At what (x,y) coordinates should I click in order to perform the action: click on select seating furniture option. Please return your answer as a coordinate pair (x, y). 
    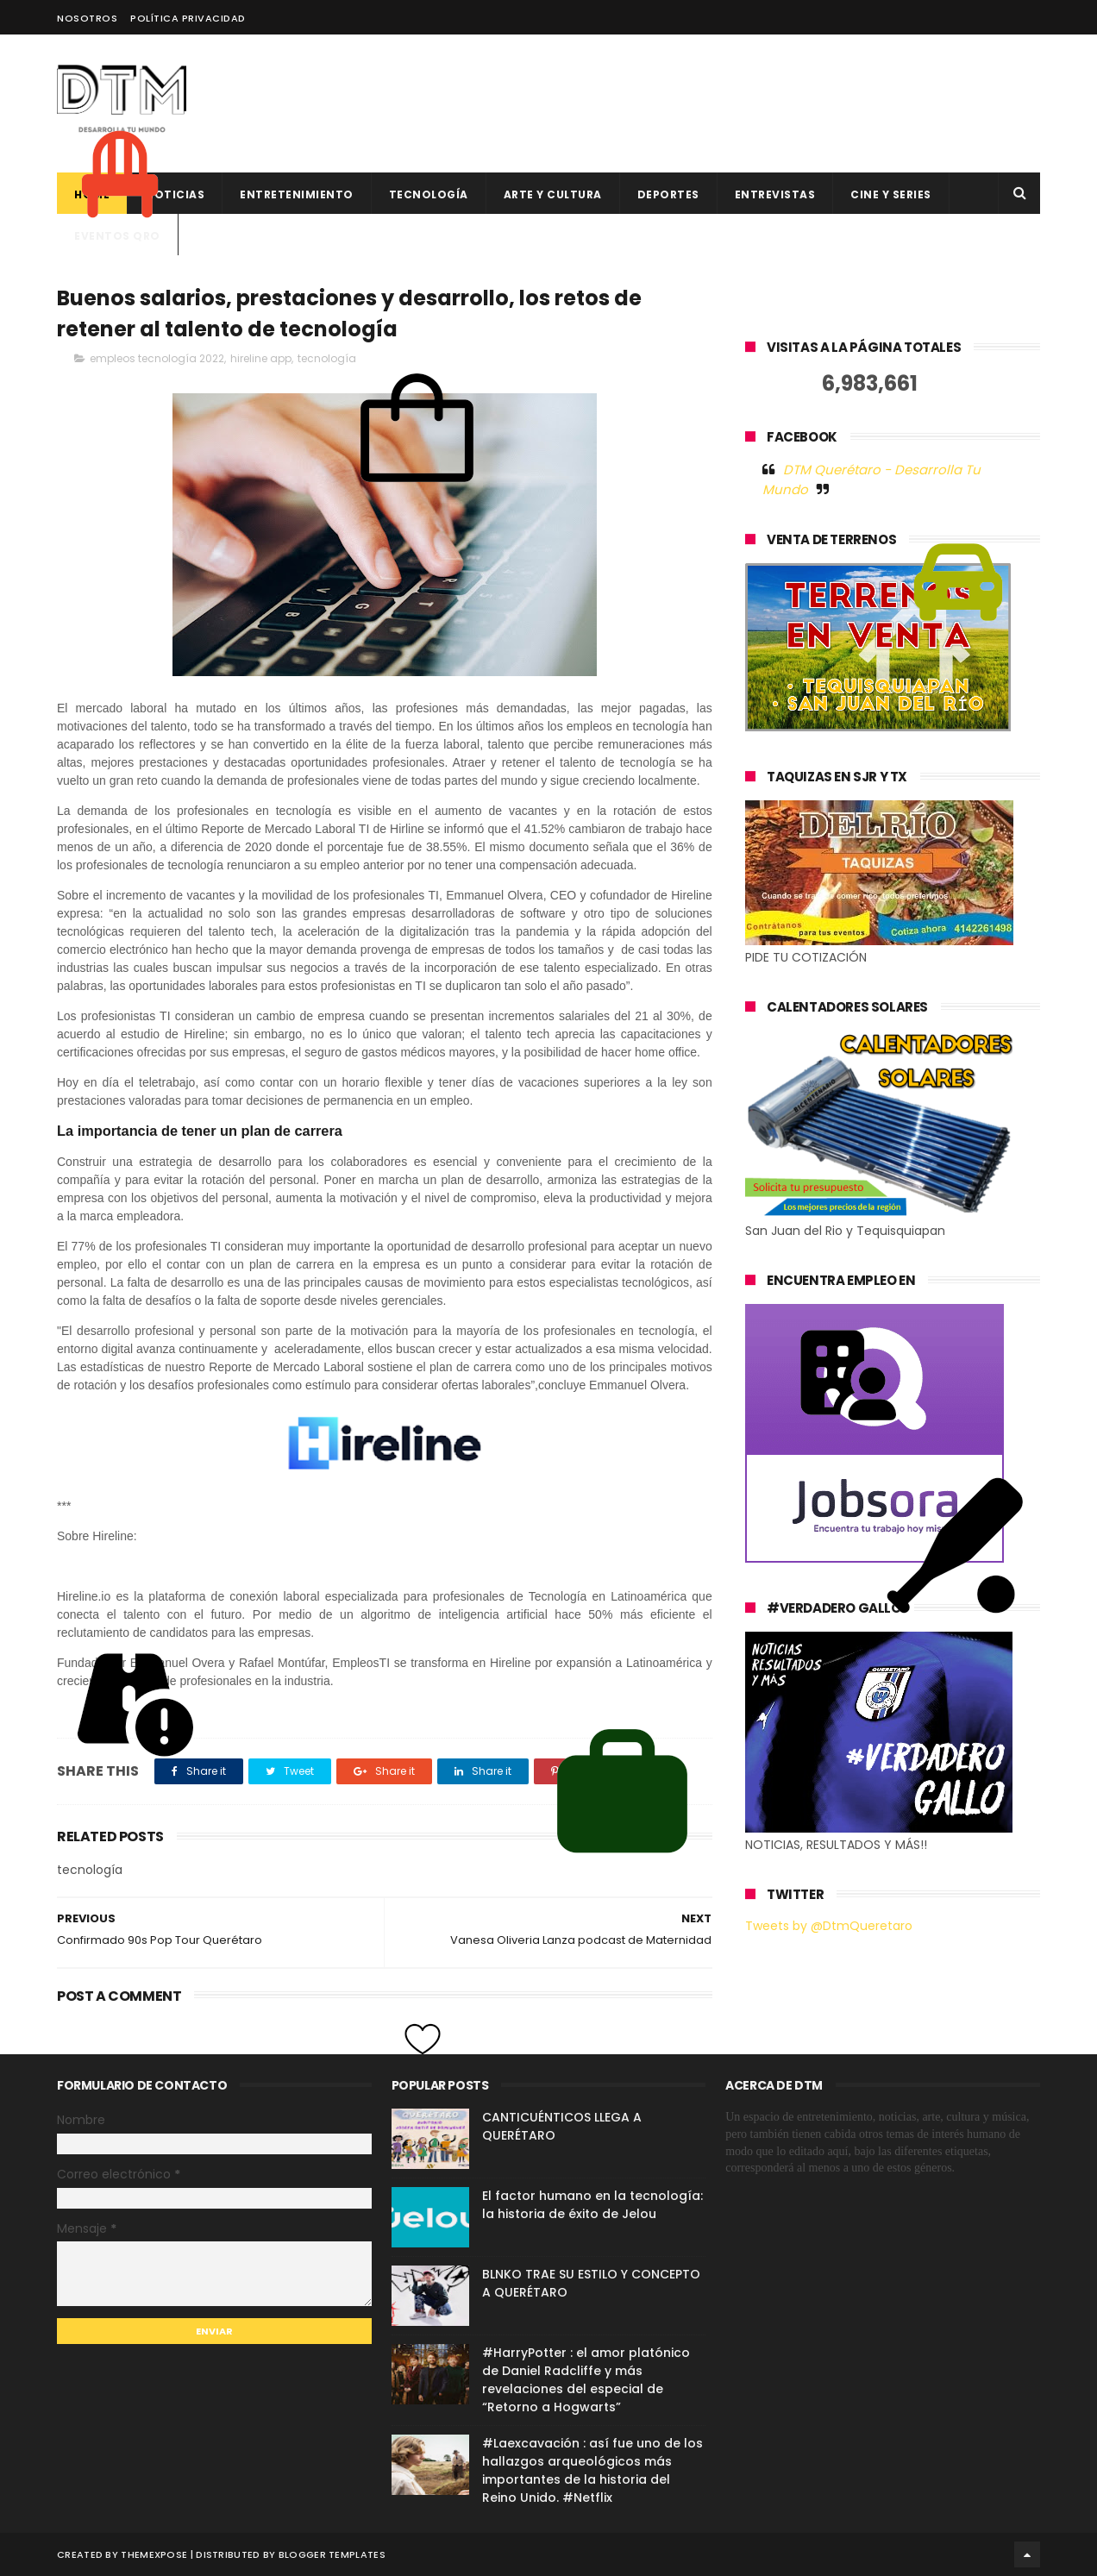
    Looking at the image, I should click on (120, 174).